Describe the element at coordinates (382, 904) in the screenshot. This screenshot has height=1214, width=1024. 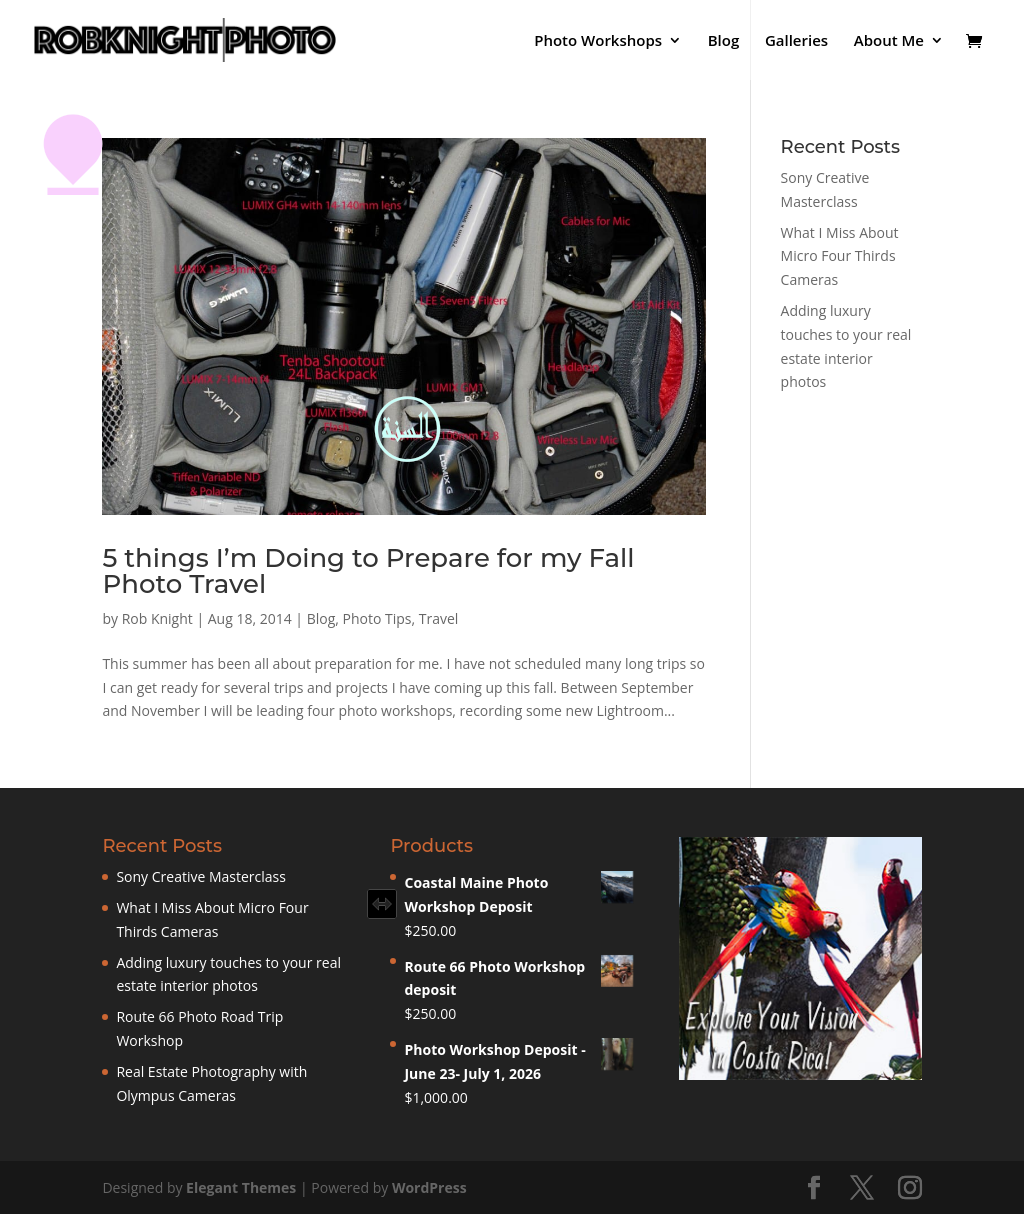
I see `flip image horizontally` at that location.